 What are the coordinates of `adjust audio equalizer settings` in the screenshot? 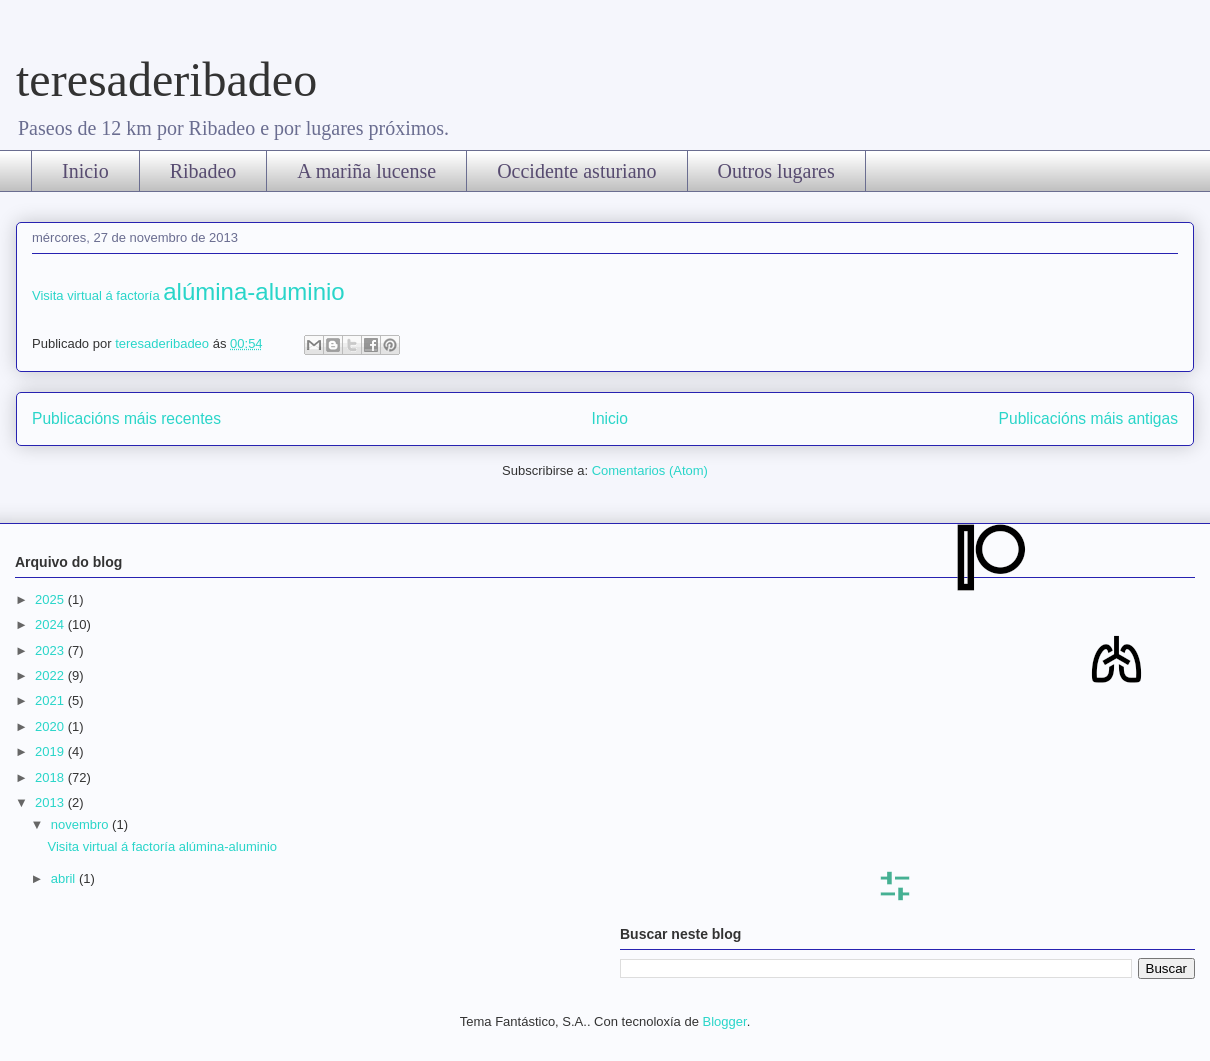 It's located at (895, 886).